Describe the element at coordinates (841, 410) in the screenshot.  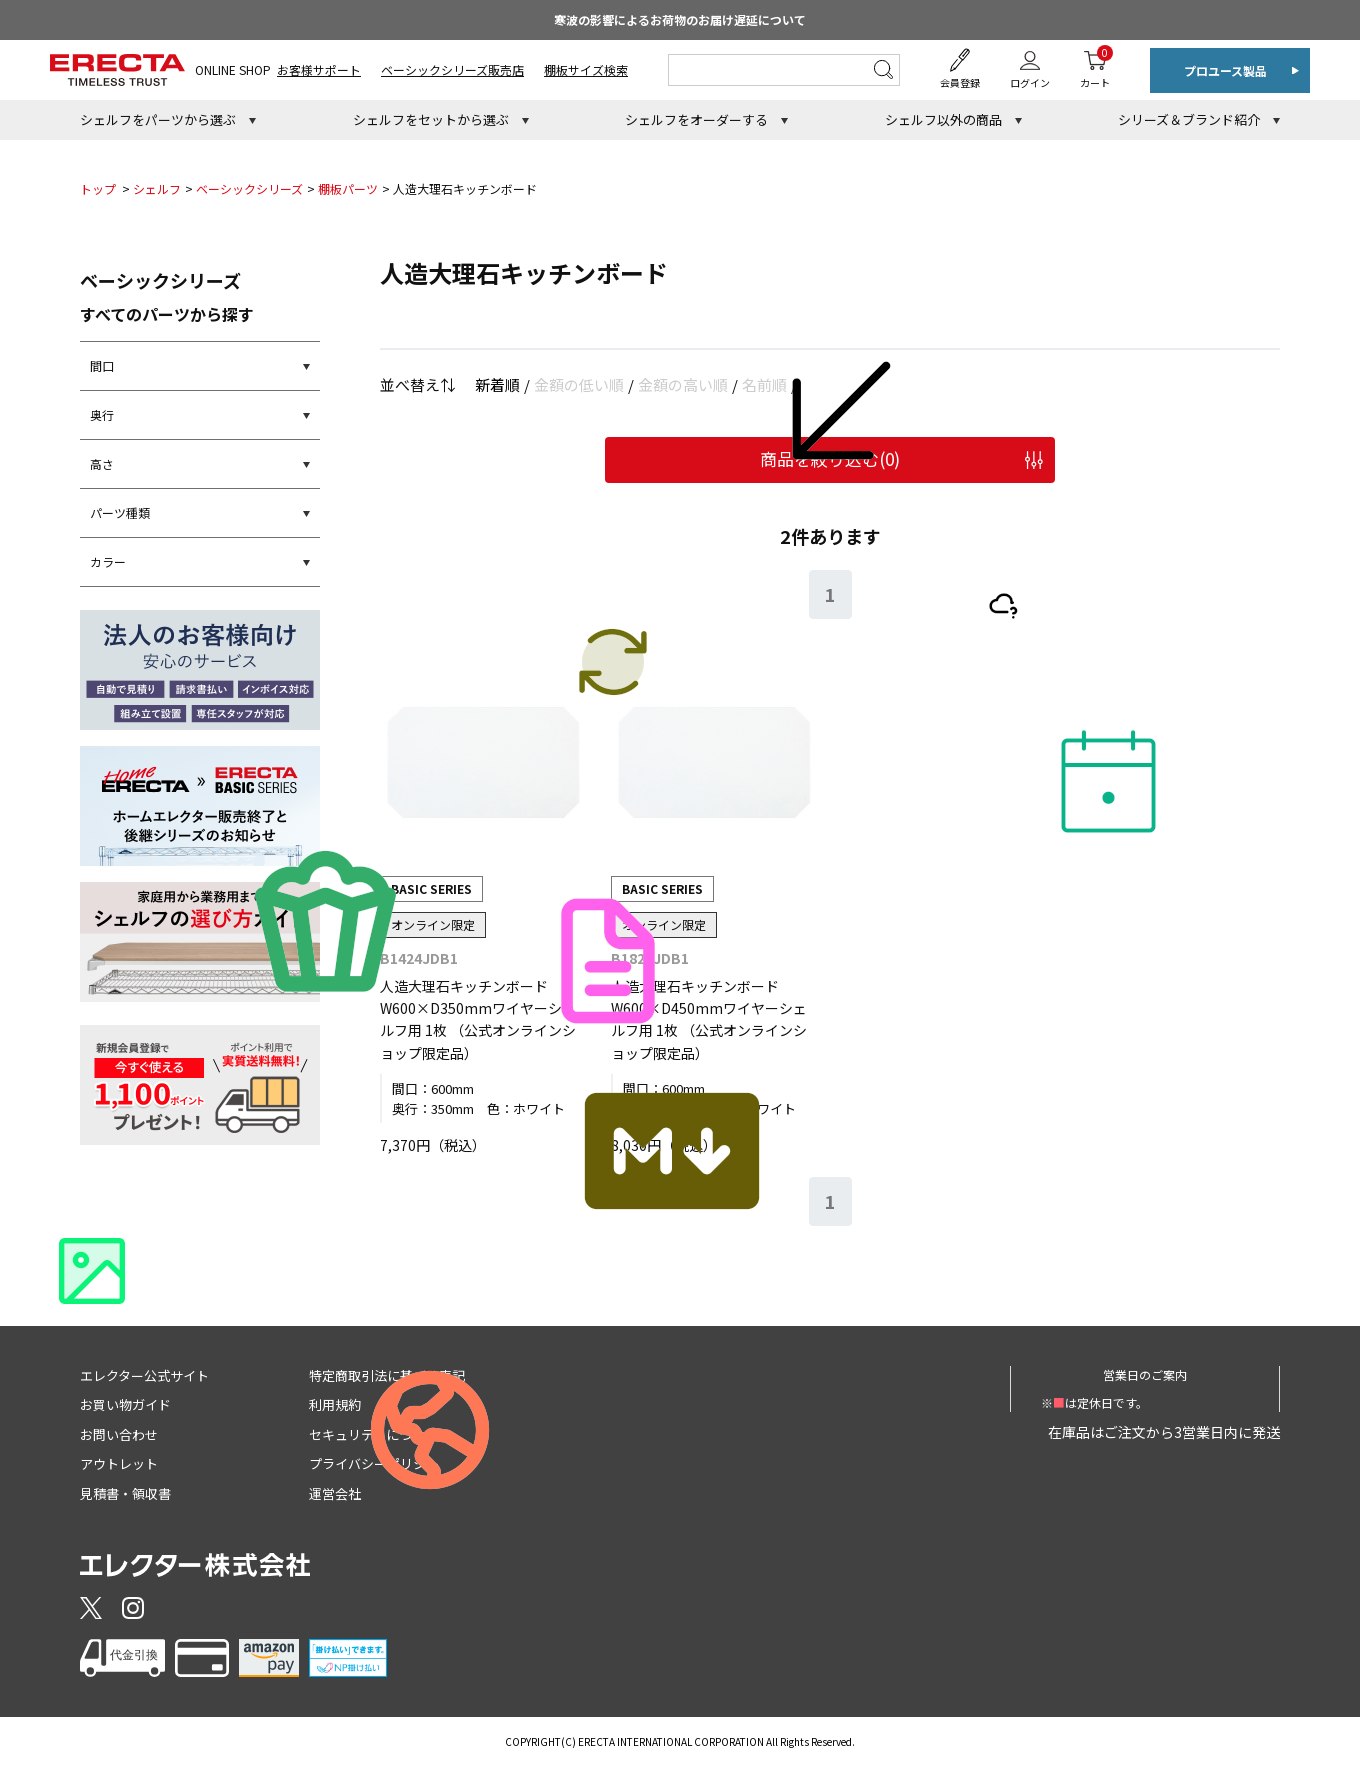
I see `navigate to previous or lower-left content` at that location.